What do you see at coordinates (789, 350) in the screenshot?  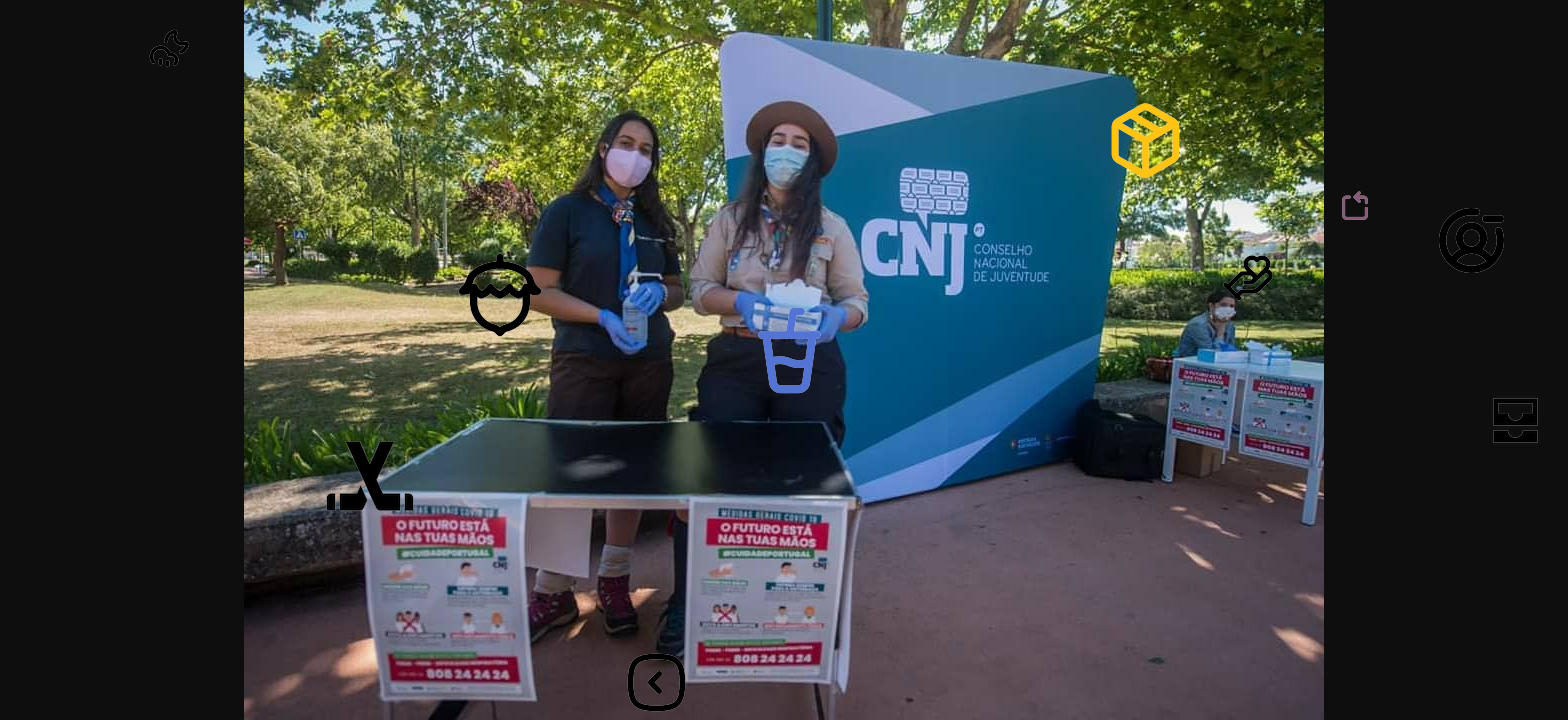 I see `order a beverage or drink` at bounding box center [789, 350].